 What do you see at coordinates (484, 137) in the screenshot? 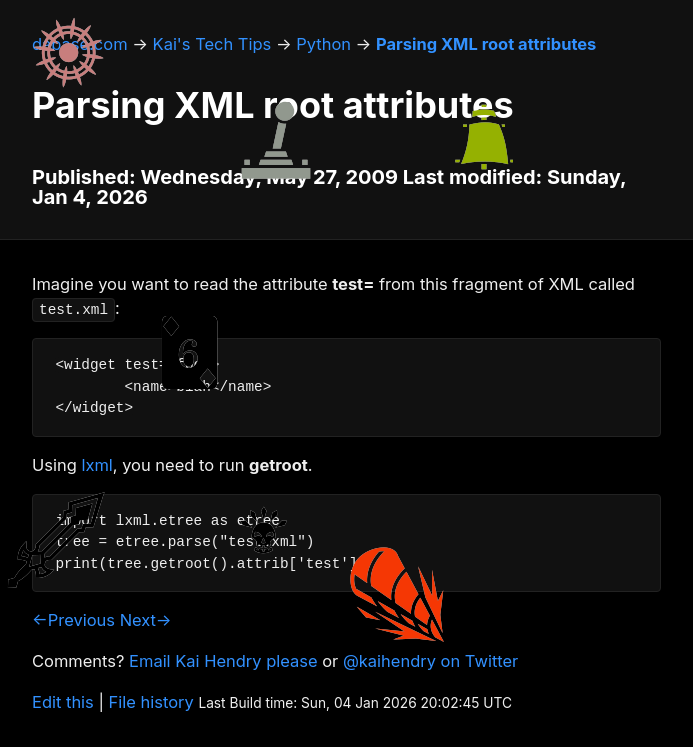
I see `navigate to sailing or boat-related content` at bounding box center [484, 137].